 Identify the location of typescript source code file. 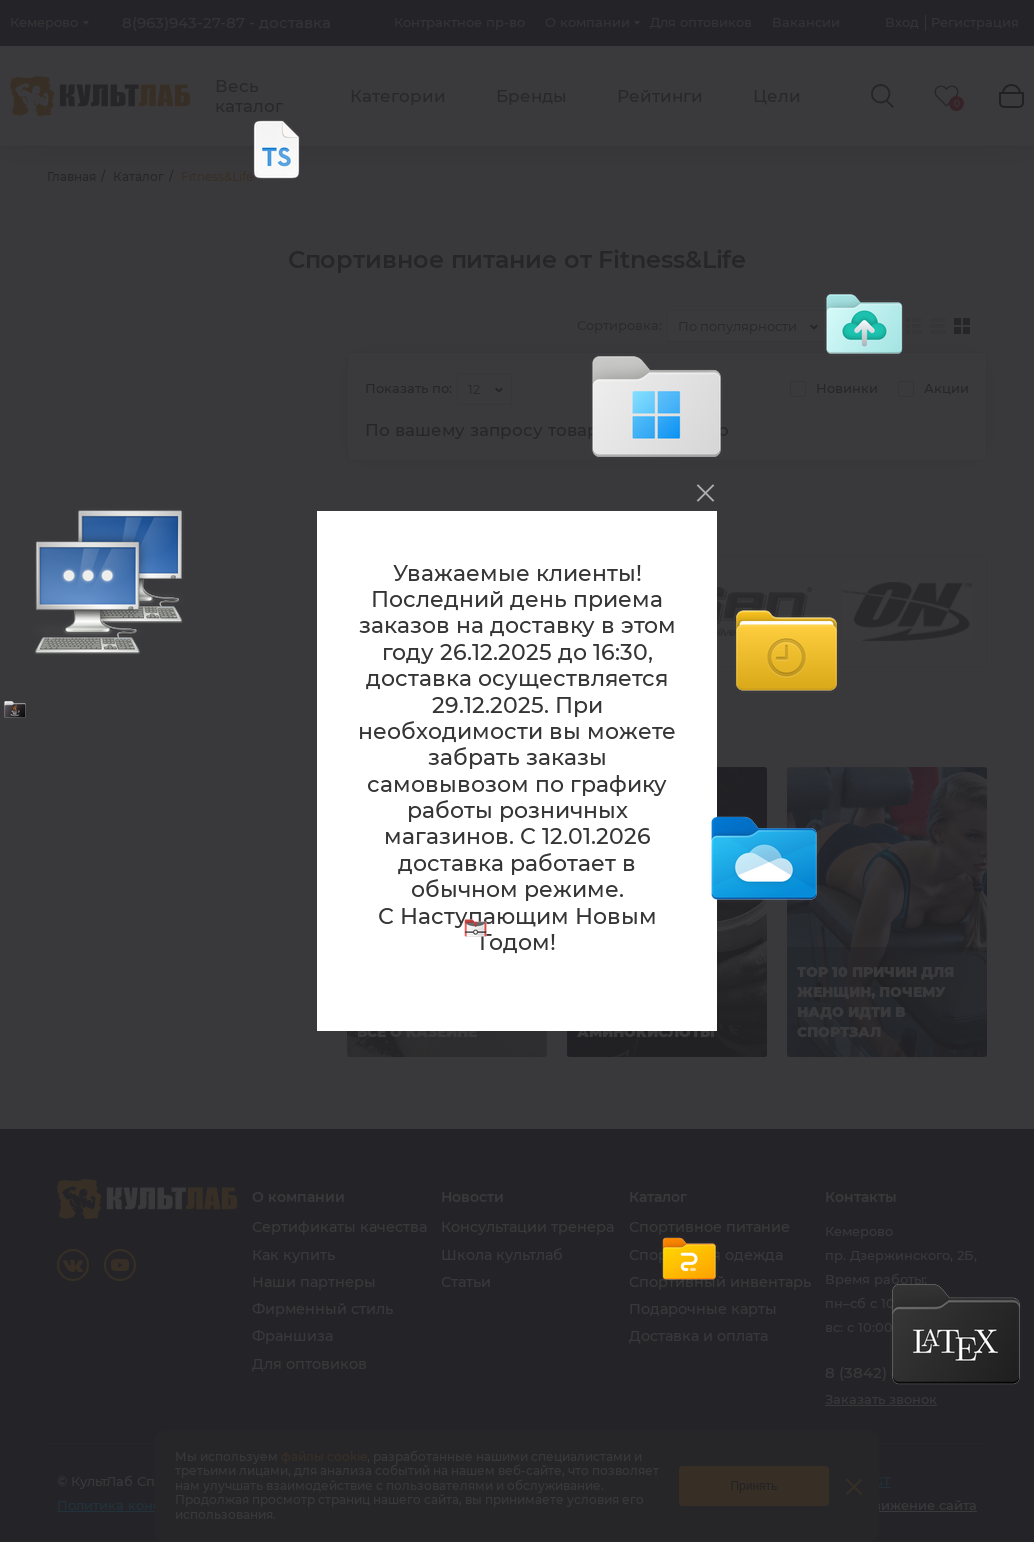
(276, 149).